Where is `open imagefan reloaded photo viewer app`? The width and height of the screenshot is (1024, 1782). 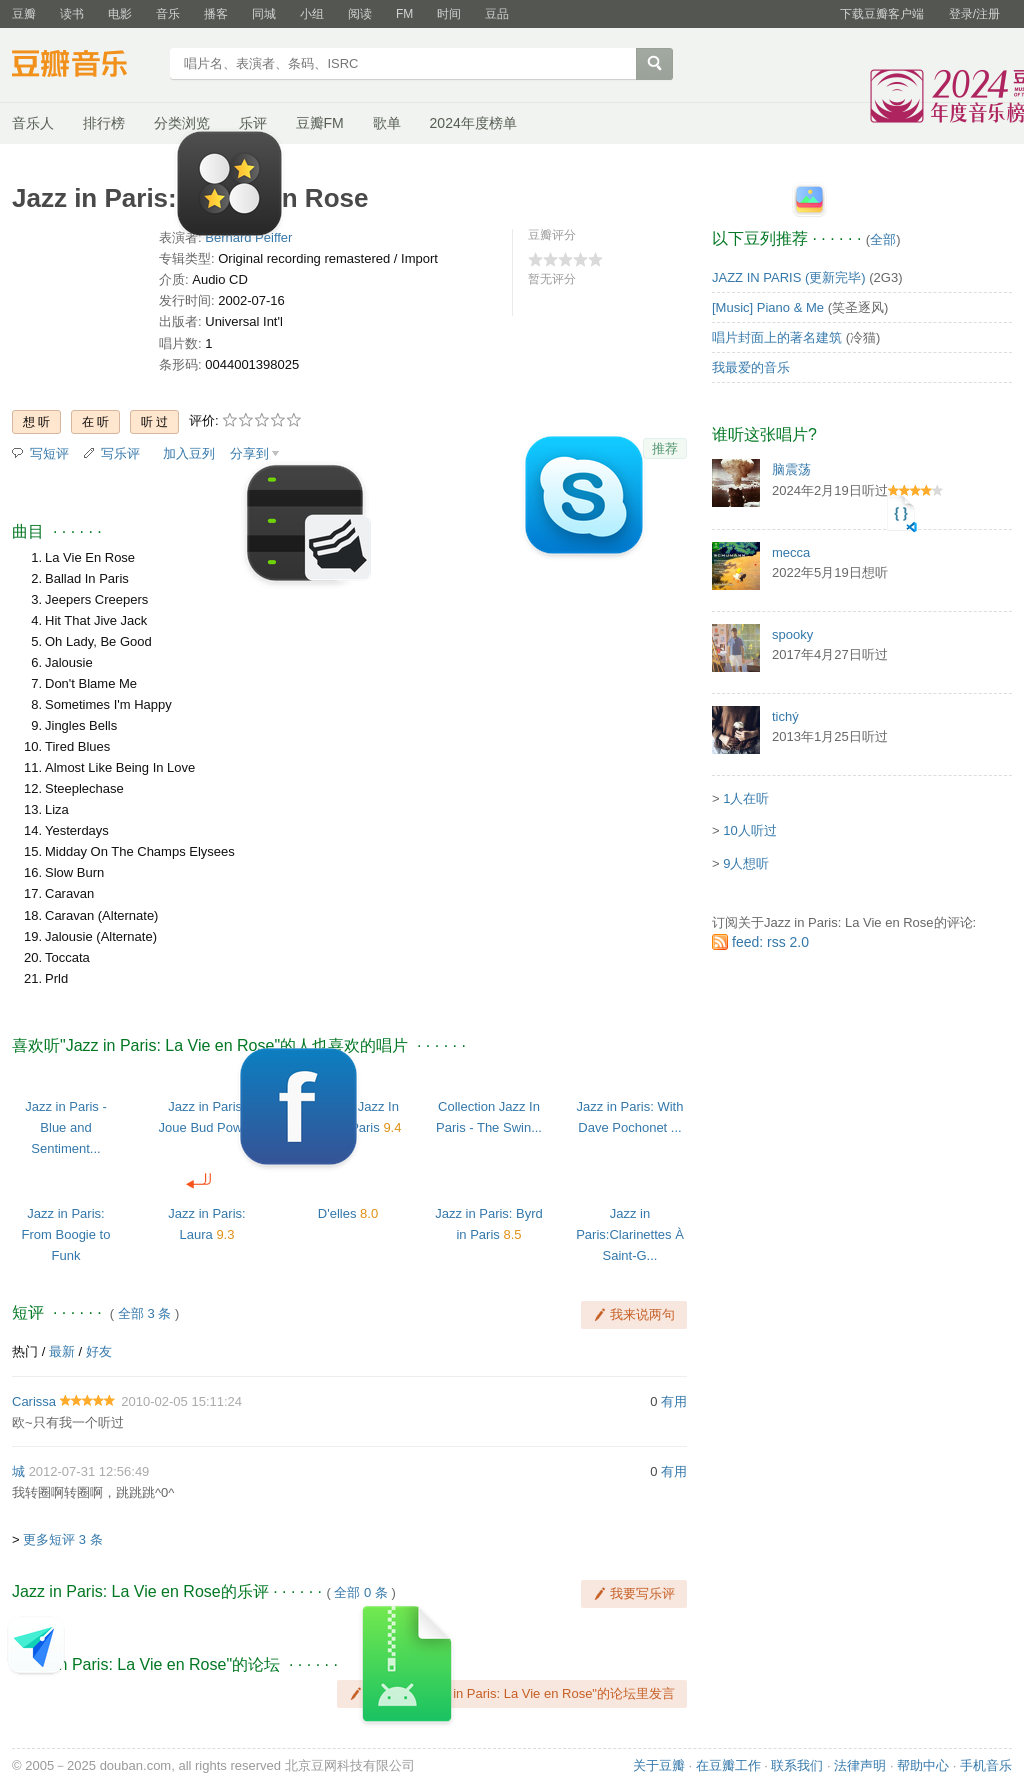 open imagefan reloaded photo viewer app is located at coordinates (809, 199).